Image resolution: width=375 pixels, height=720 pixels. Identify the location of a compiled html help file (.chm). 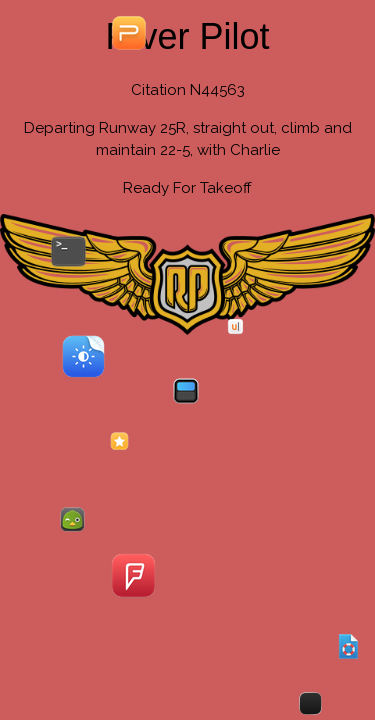
(348, 646).